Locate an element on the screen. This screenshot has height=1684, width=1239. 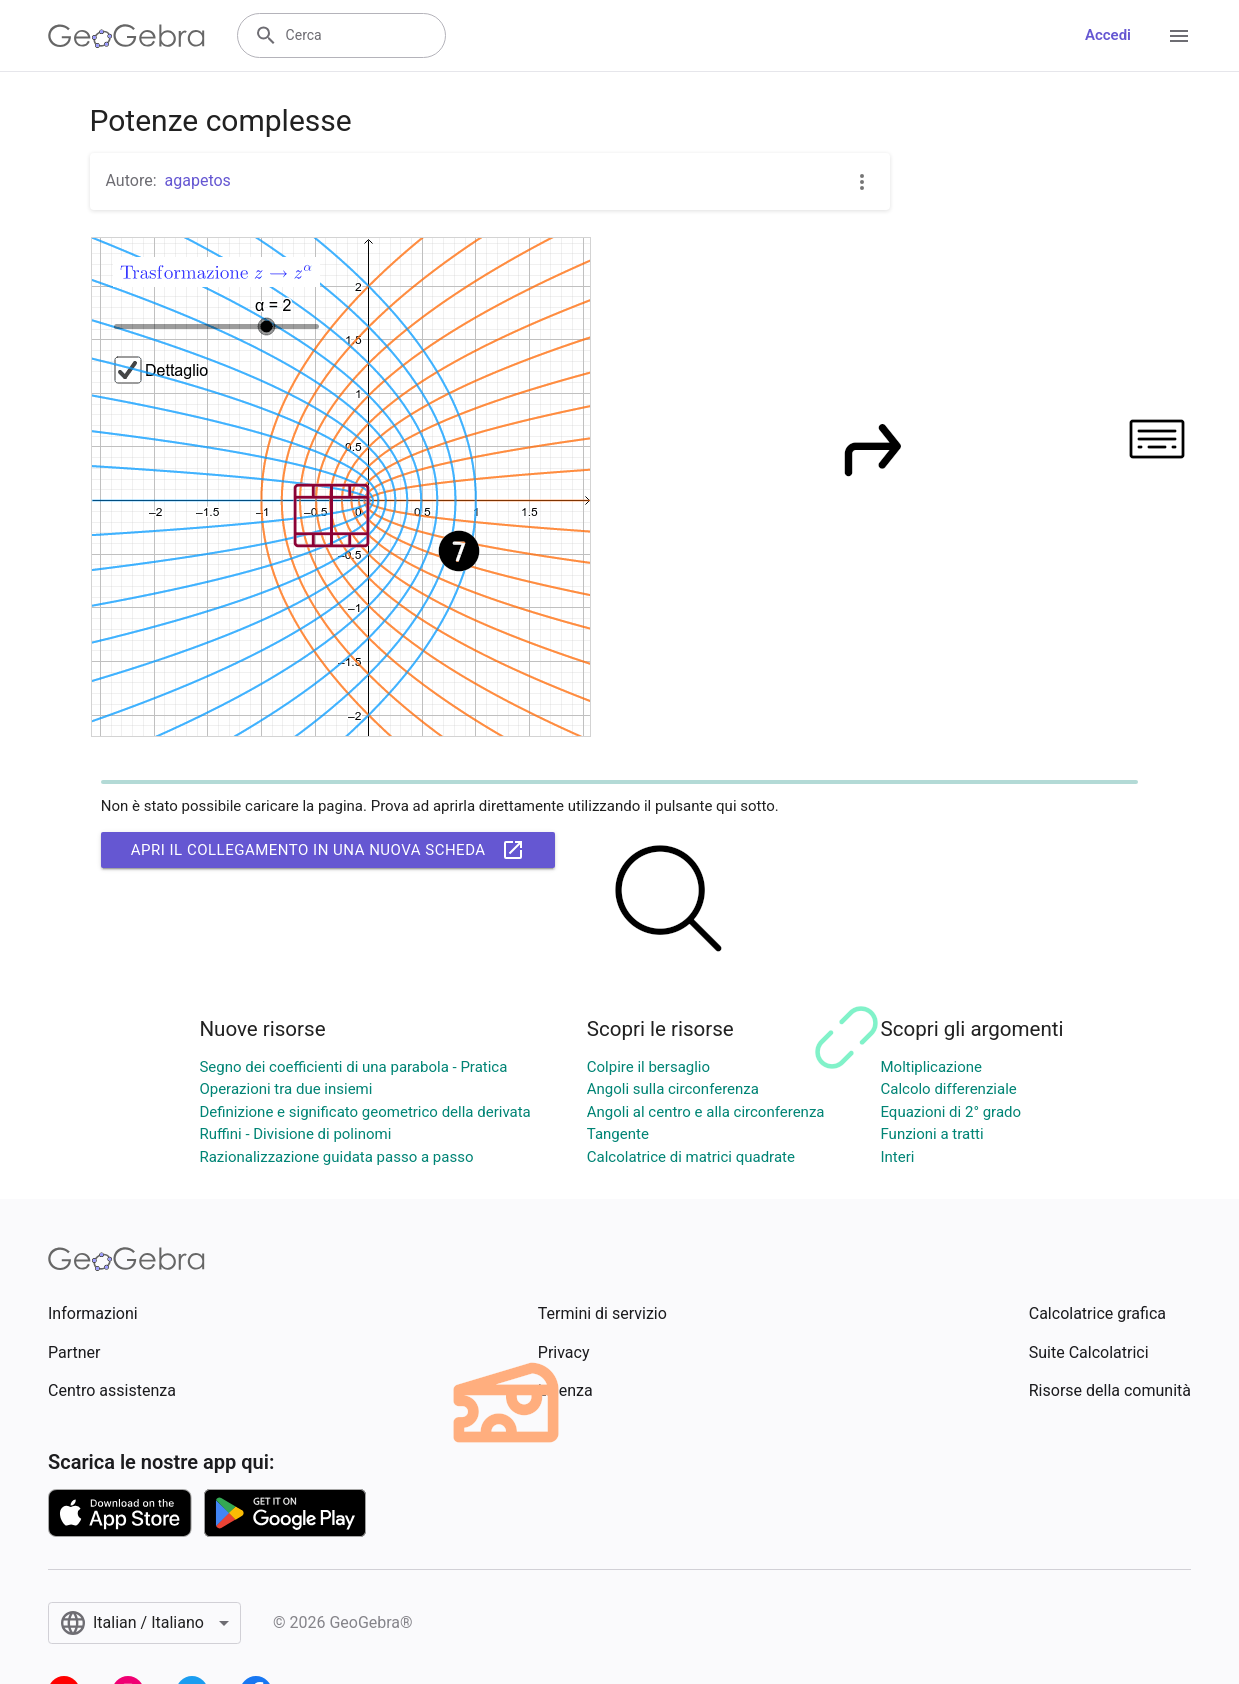
indicates step 7 in a multi-step process is located at coordinates (459, 551).